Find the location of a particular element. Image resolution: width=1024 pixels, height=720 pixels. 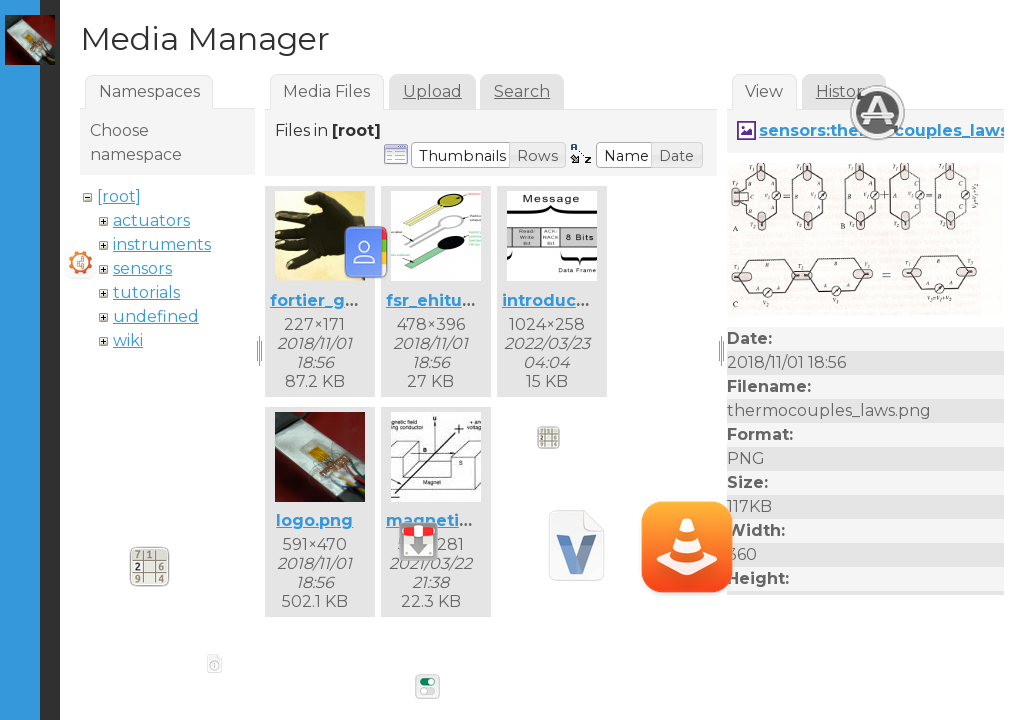

open transmission torrent client is located at coordinates (418, 541).